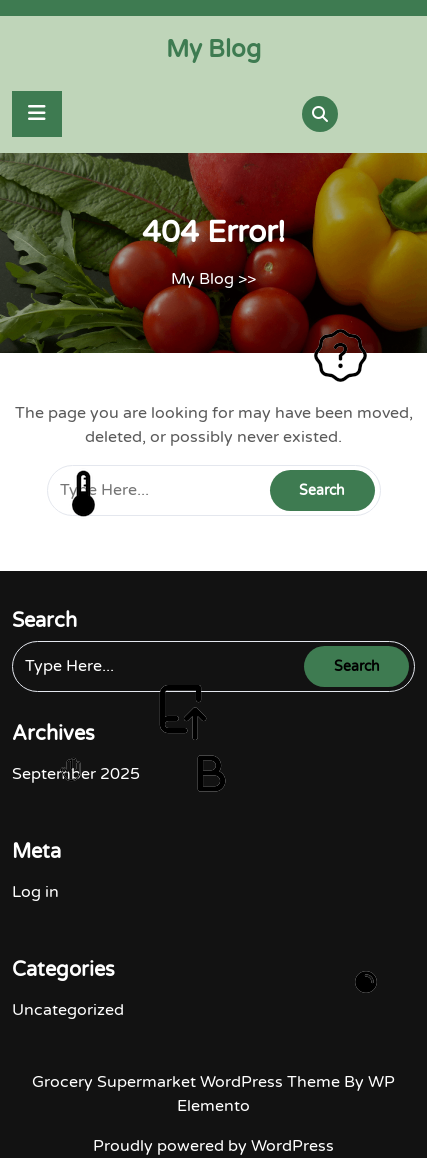  Describe the element at coordinates (366, 982) in the screenshot. I see `apply inner shadow effect to top-right corner` at that location.